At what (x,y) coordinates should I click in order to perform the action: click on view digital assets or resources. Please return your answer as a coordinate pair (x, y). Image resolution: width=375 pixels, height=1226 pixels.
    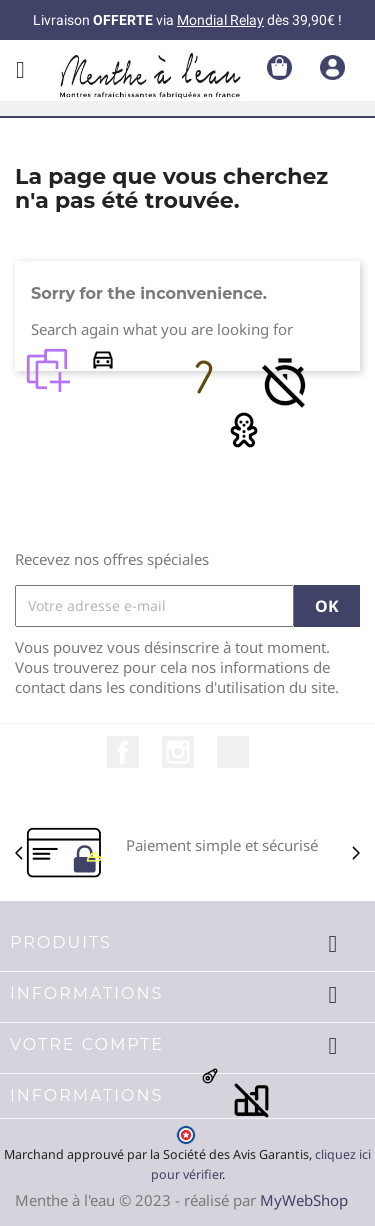
    Looking at the image, I should click on (210, 1076).